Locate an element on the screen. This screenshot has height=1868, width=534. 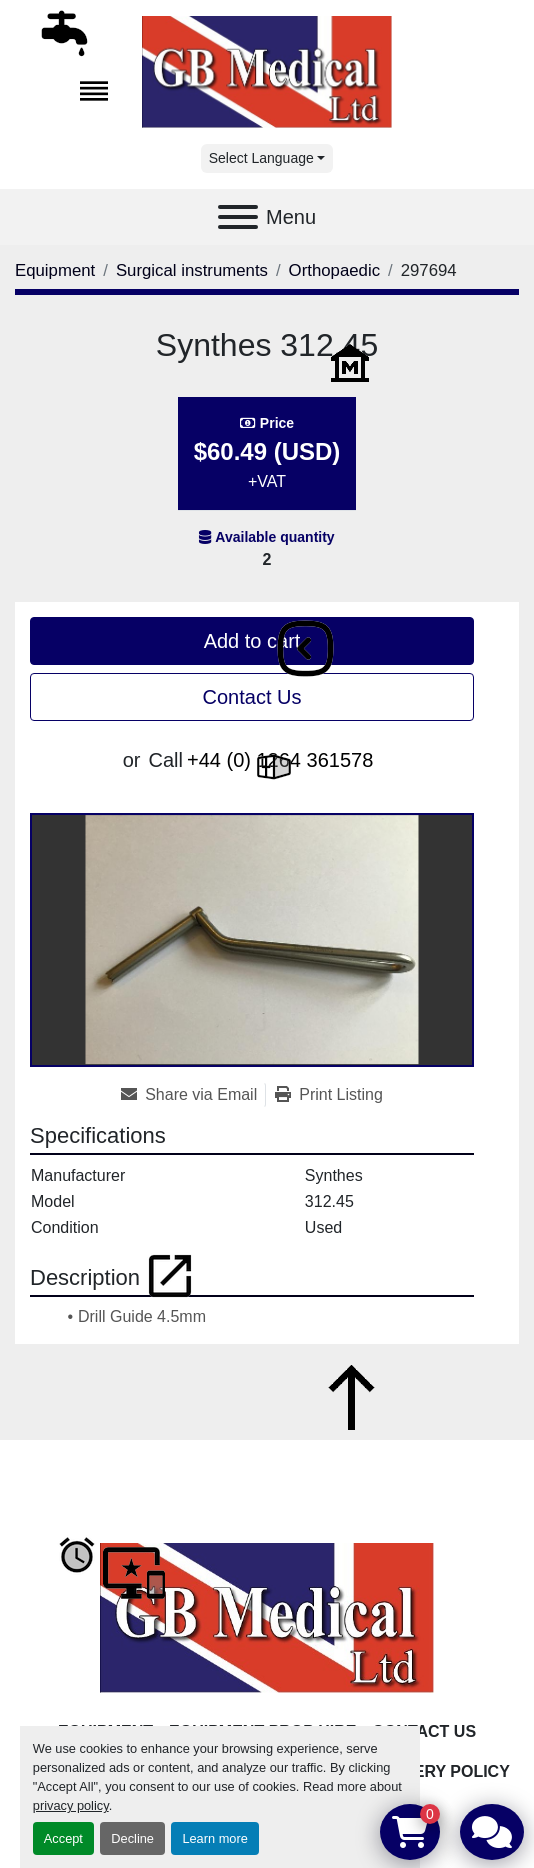
access water or plumbing settings is located at coordinates (64, 30).